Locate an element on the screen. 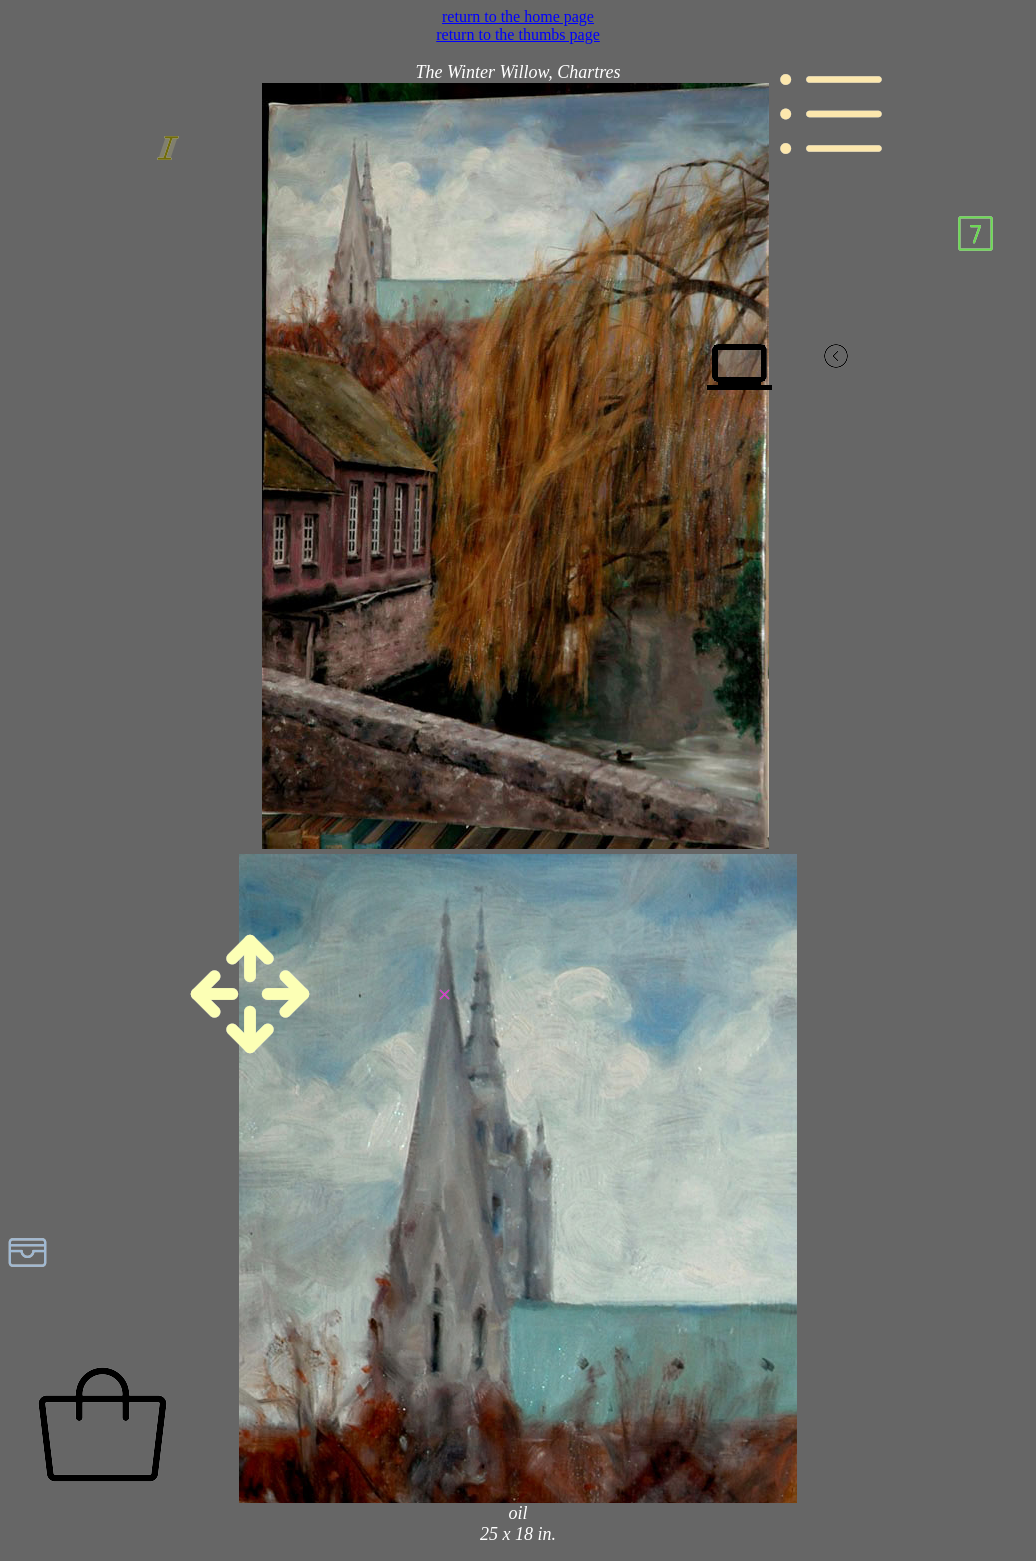 Image resolution: width=1036 pixels, height=1561 pixels. apply italic formatting to selected text is located at coordinates (168, 148).